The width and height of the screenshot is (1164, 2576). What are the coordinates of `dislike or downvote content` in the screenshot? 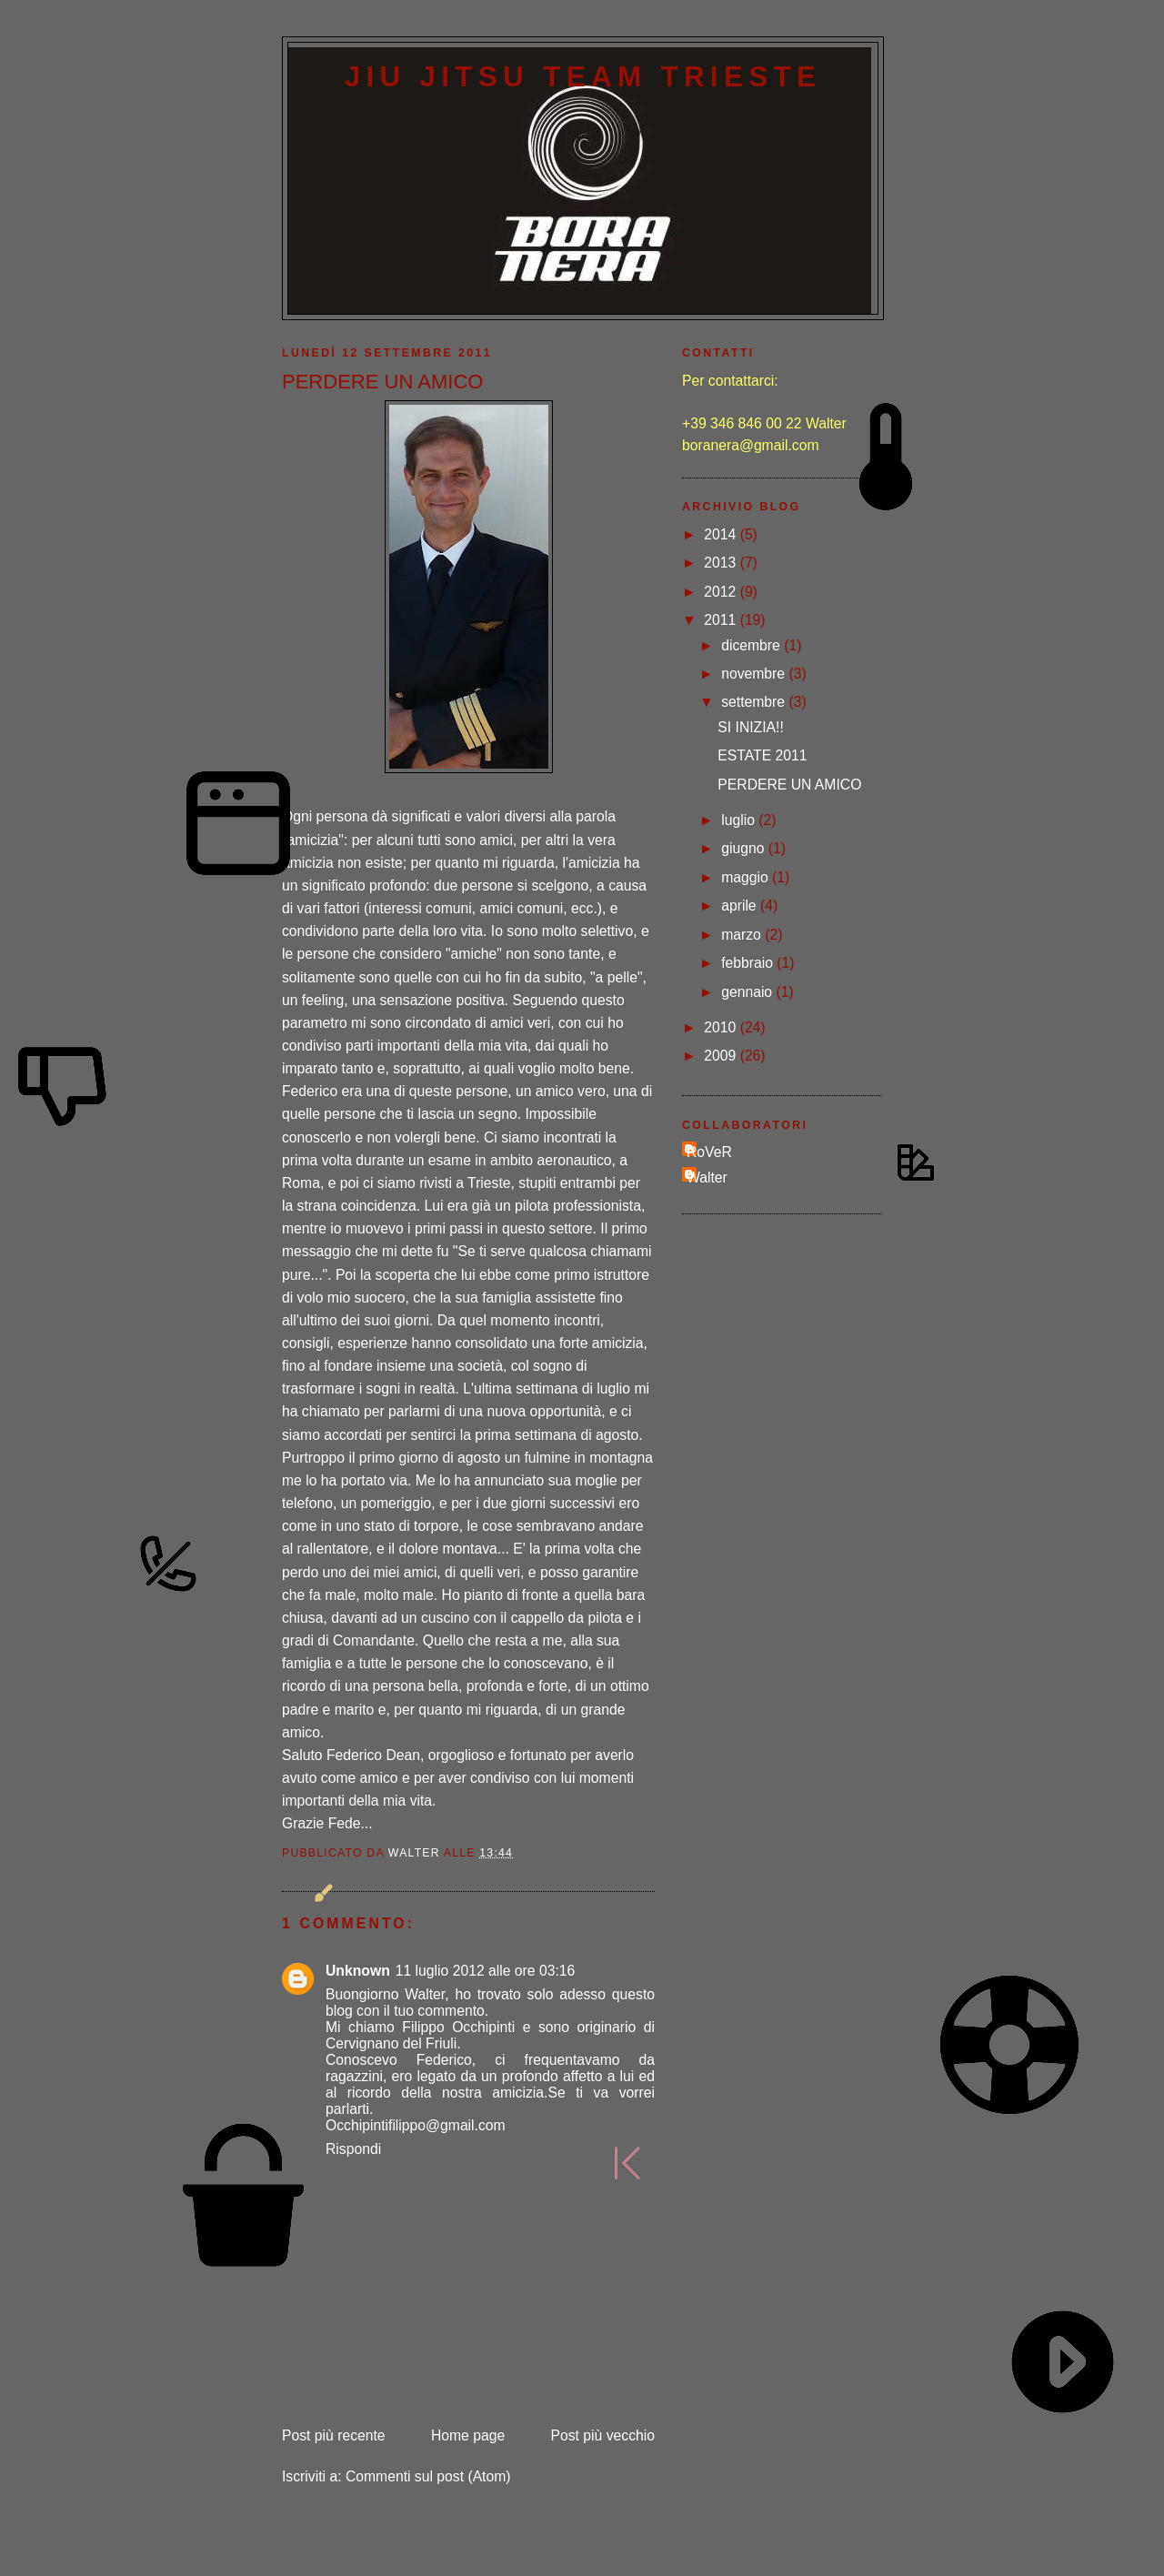 It's located at (62, 1082).